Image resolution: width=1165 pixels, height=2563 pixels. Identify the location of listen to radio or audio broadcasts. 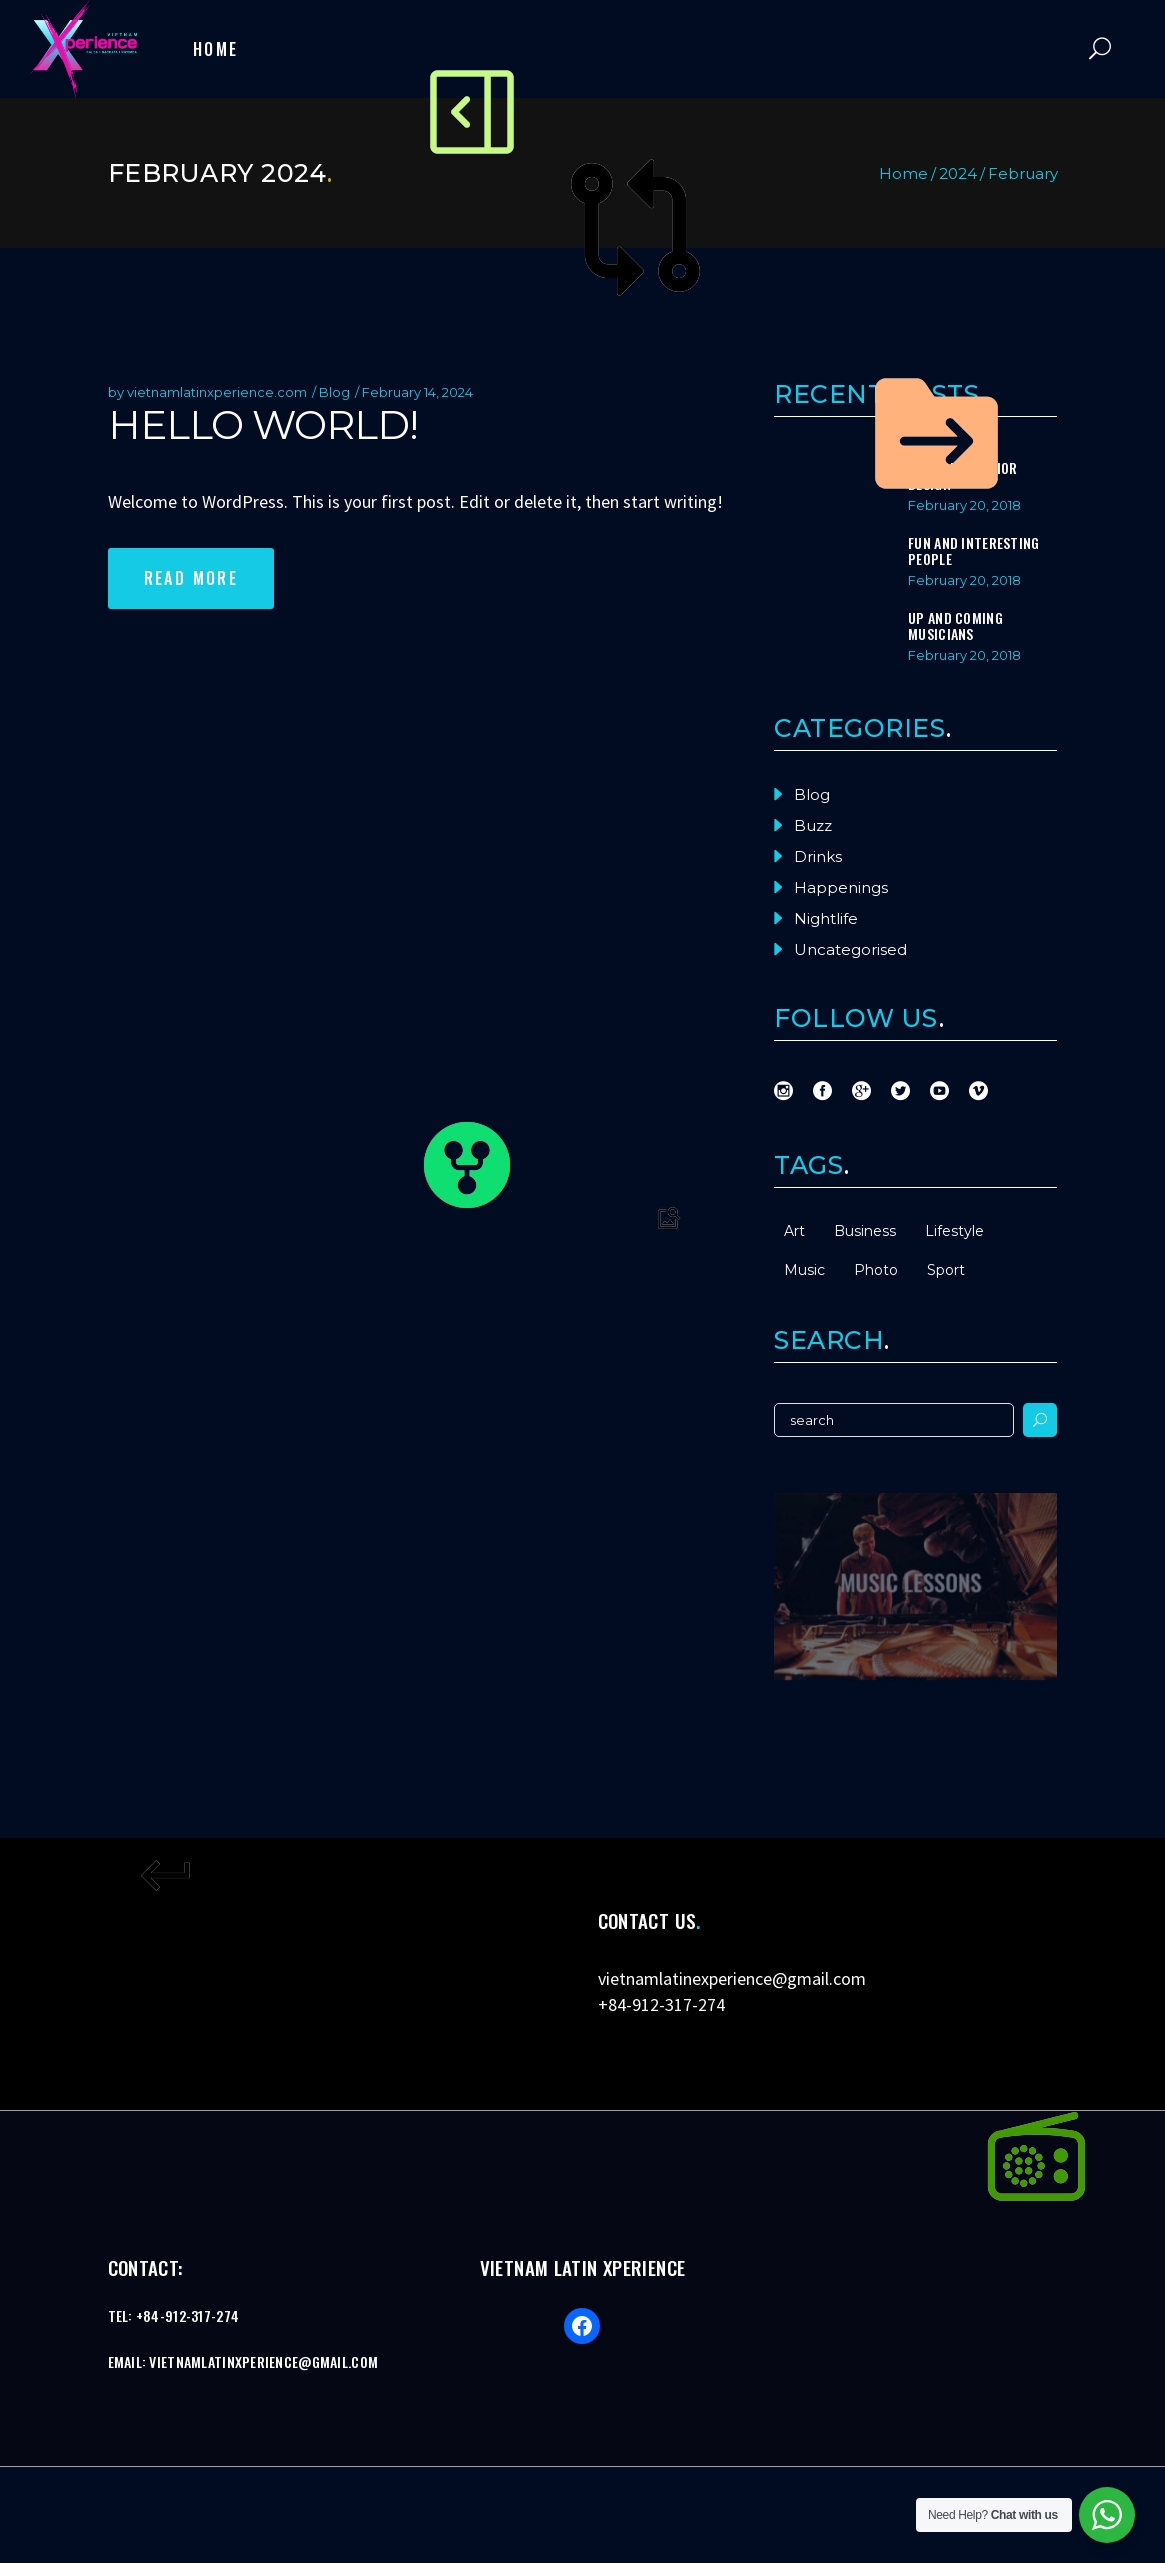
(1036, 2155).